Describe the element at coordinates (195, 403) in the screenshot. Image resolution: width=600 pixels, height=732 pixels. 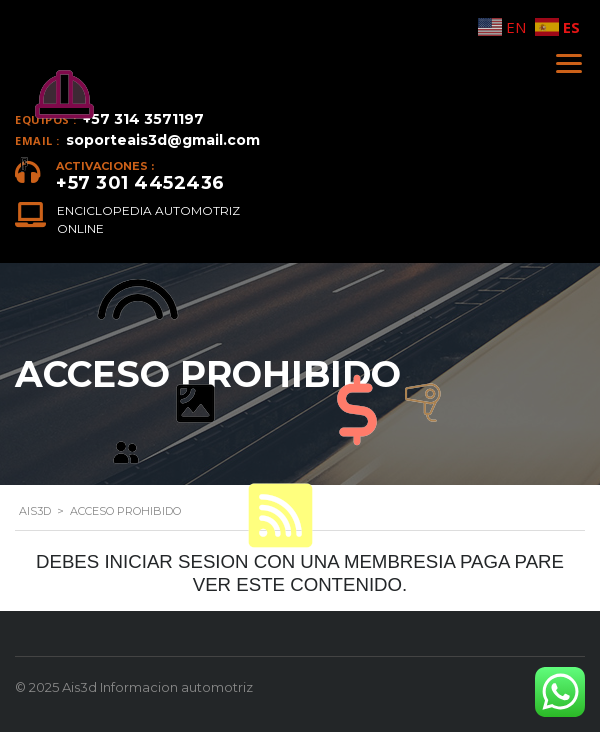
I see `switch to satellite map view` at that location.